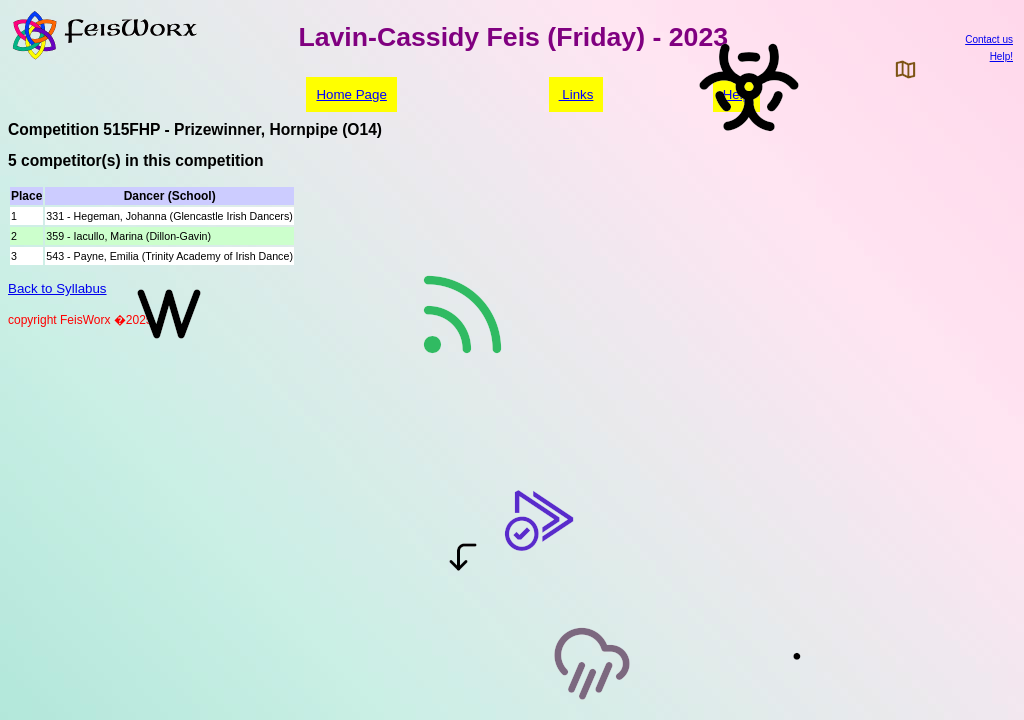  I want to click on view map or navigation, so click(905, 69).